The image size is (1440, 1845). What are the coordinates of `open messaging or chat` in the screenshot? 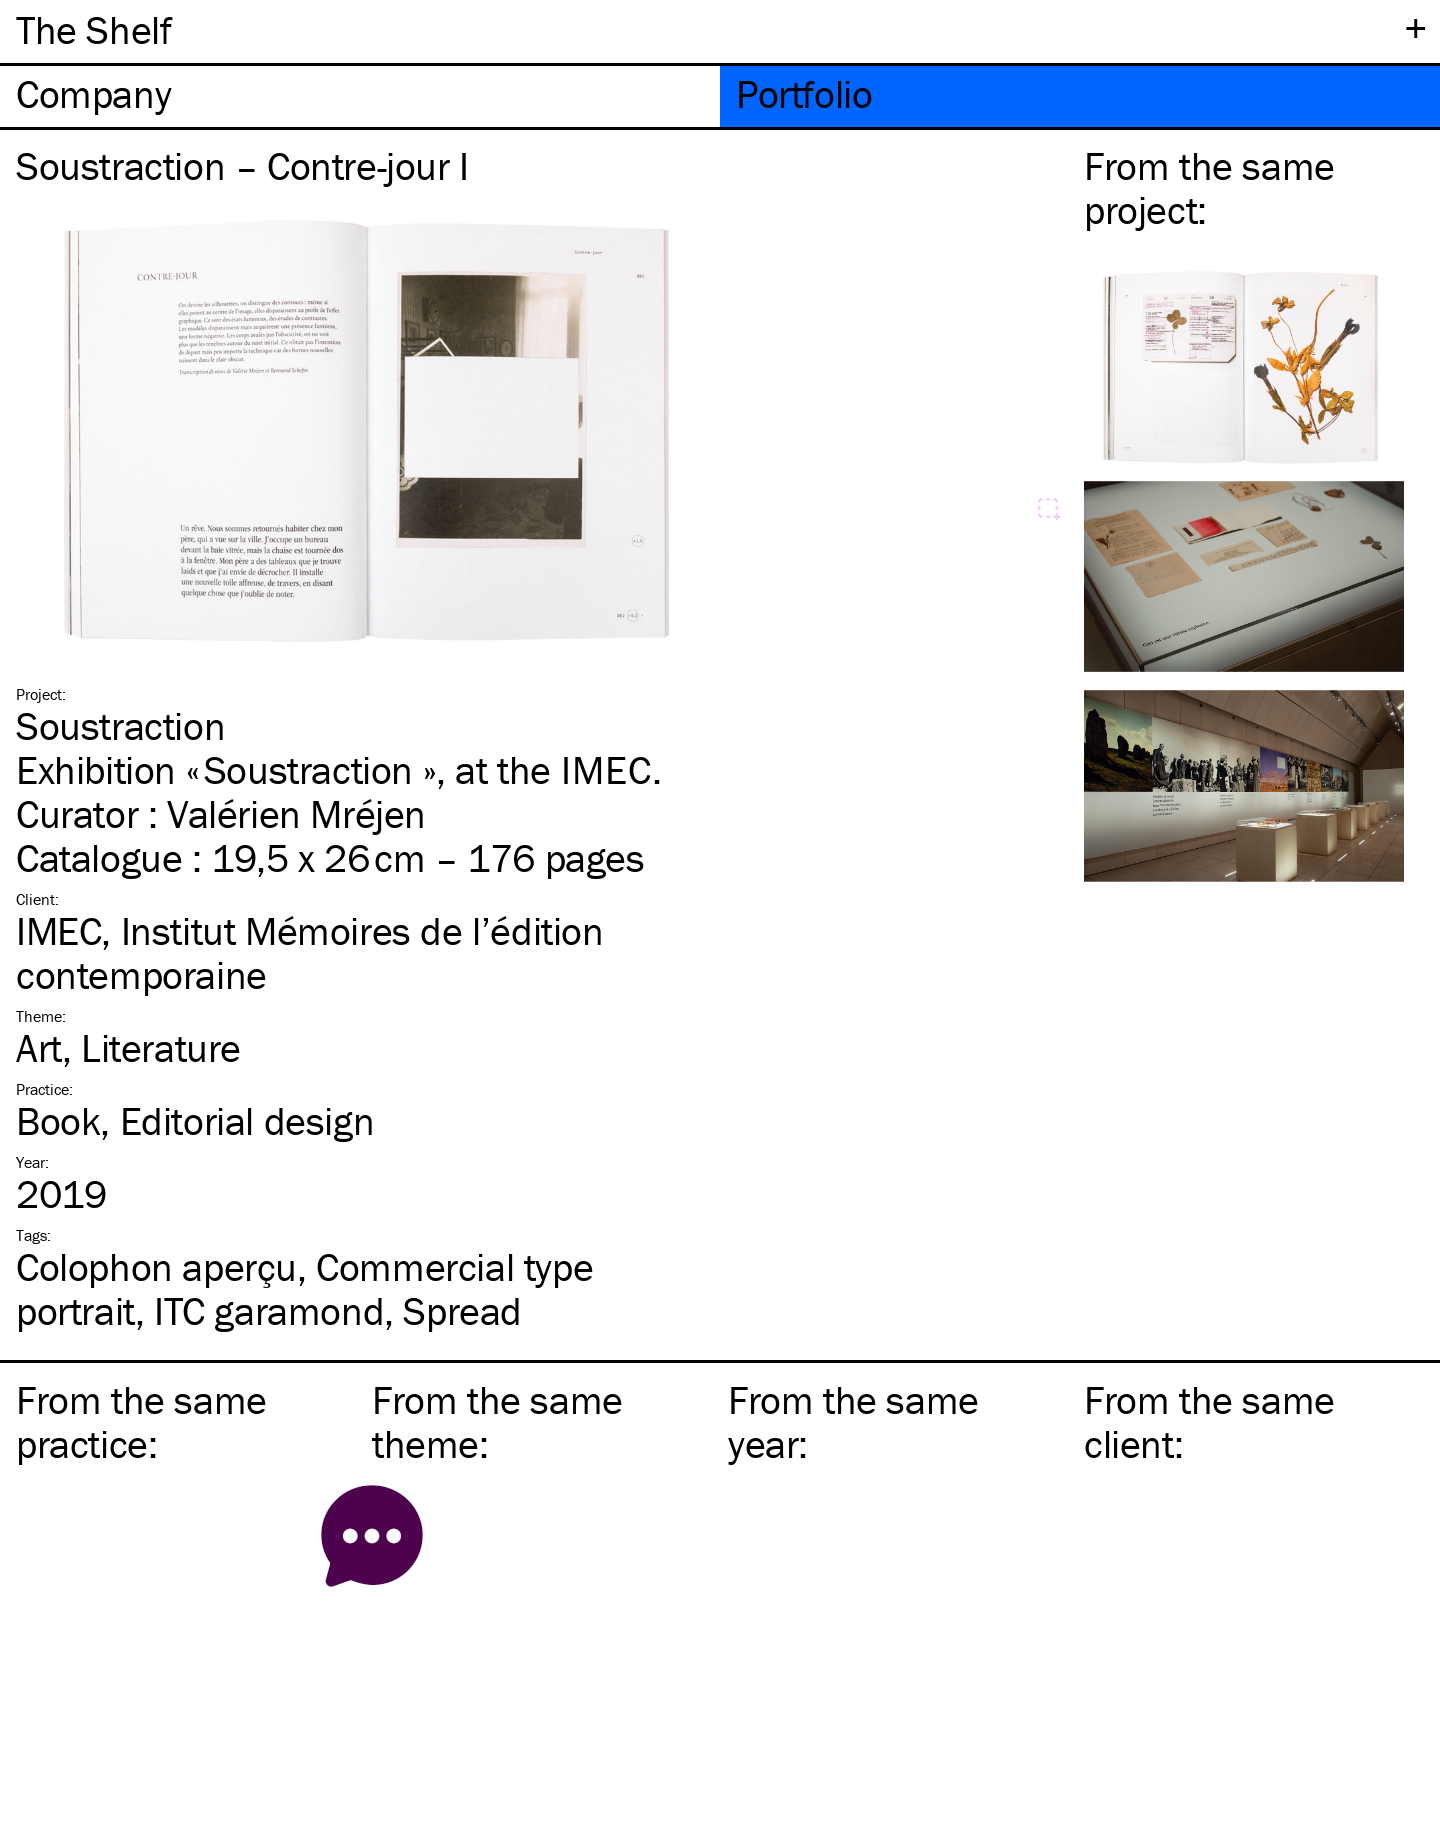 It's located at (372, 1536).